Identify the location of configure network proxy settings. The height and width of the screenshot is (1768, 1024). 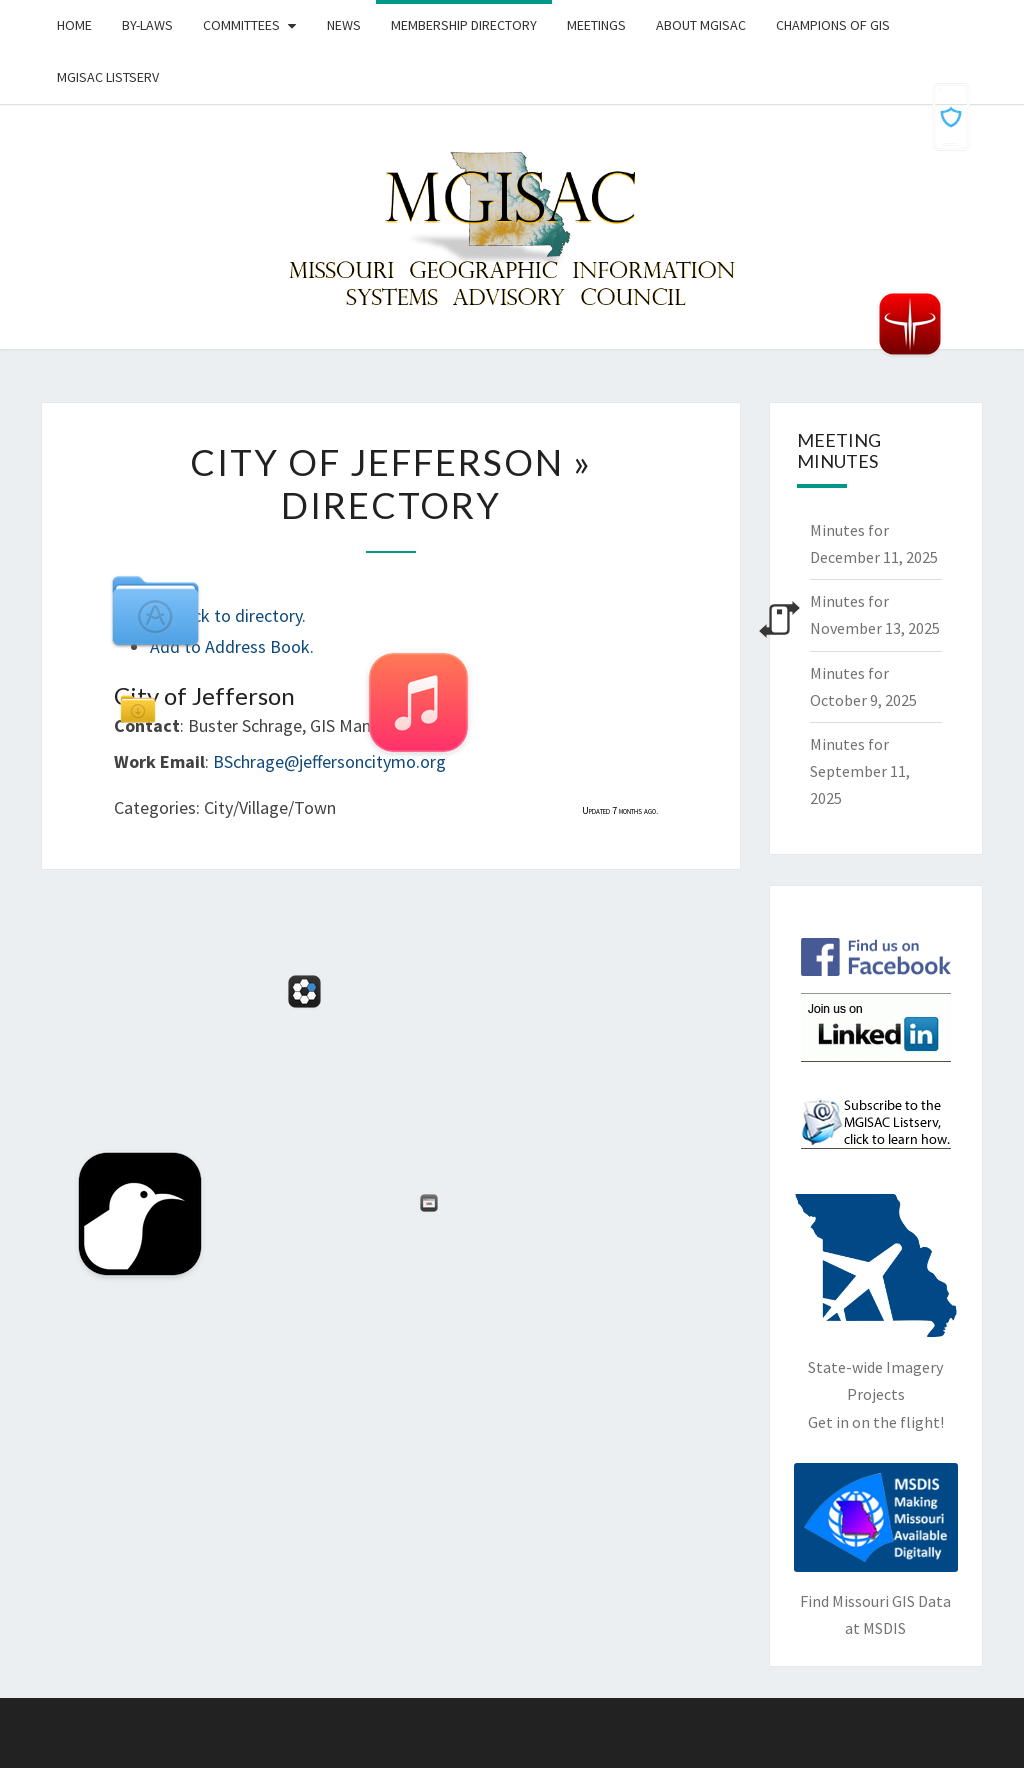
(779, 619).